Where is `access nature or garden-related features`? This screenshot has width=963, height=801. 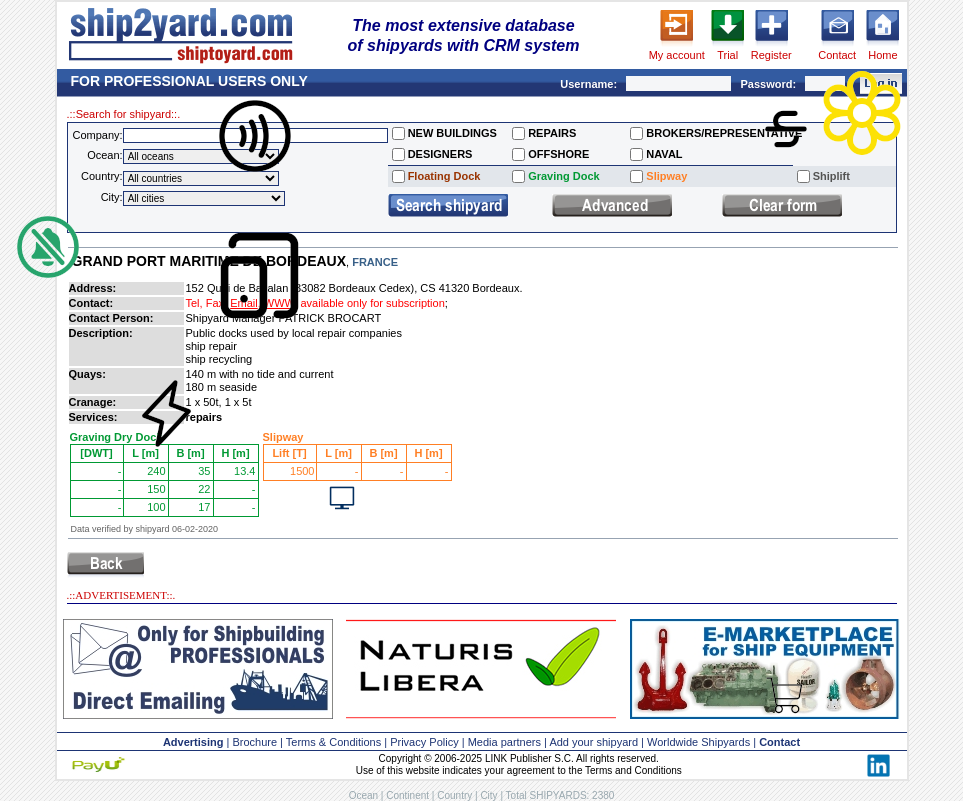 access nature or garden-related features is located at coordinates (862, 113).